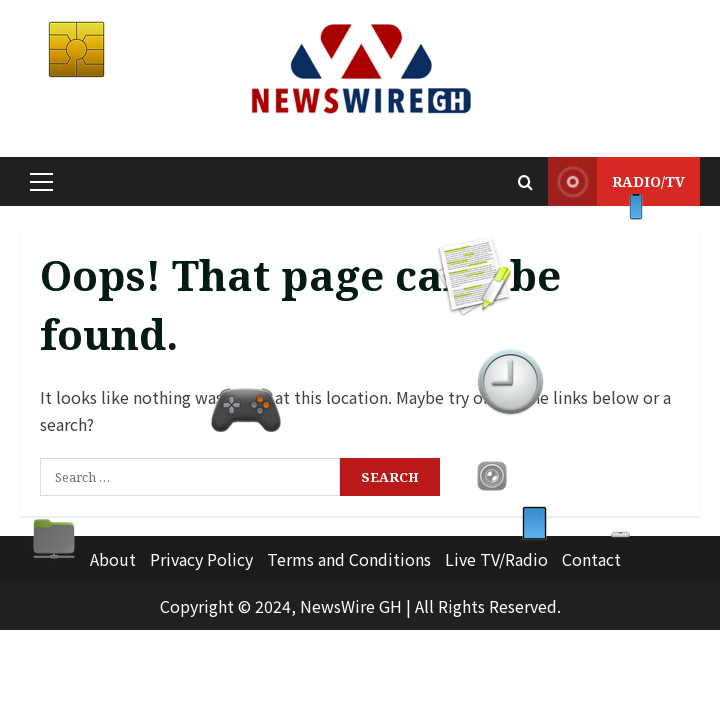  Describe the element at coordinates (54, 538) in the screenshot. I see `access a remote or network folder` at that location.